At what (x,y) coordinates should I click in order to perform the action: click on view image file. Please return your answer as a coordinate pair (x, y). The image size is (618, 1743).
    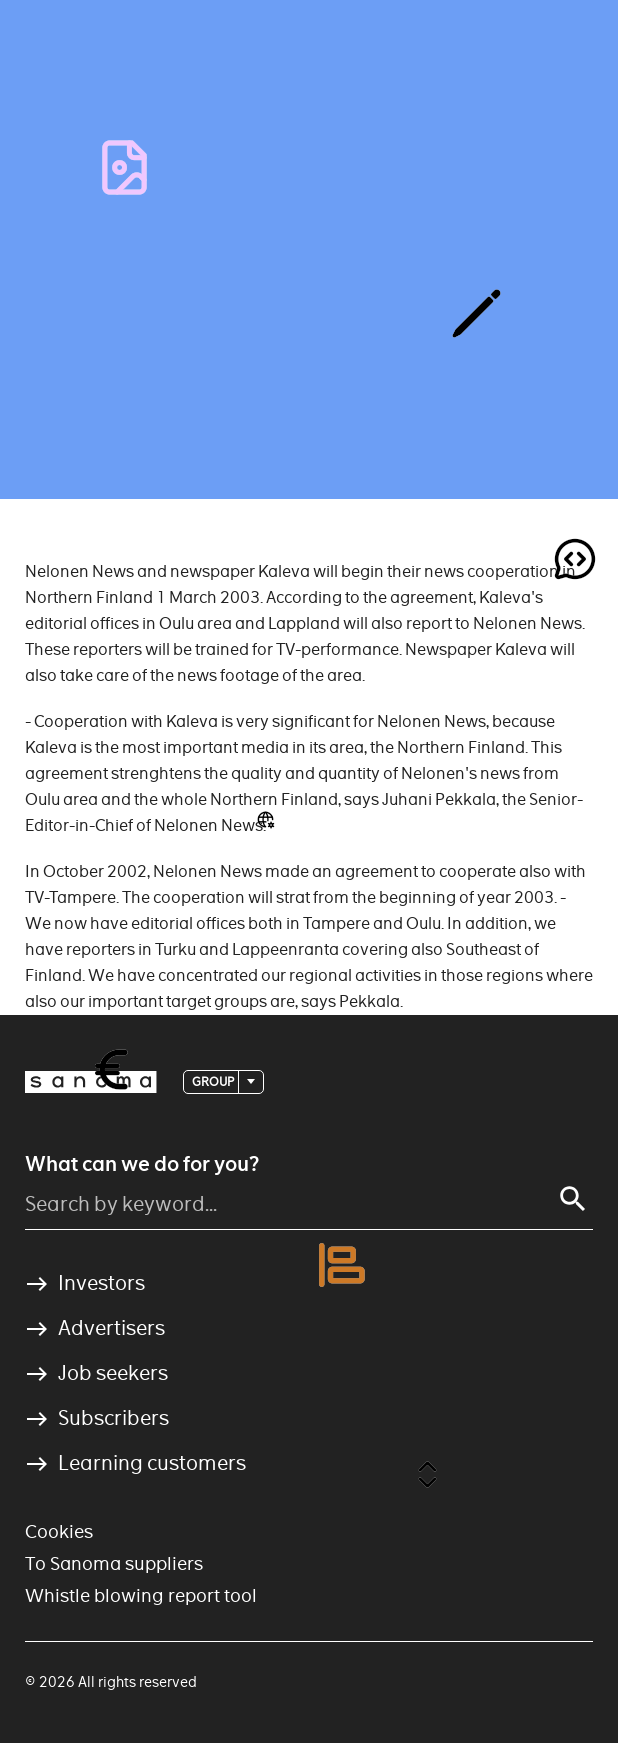
    Looking at the image, I should click on (124, 167).